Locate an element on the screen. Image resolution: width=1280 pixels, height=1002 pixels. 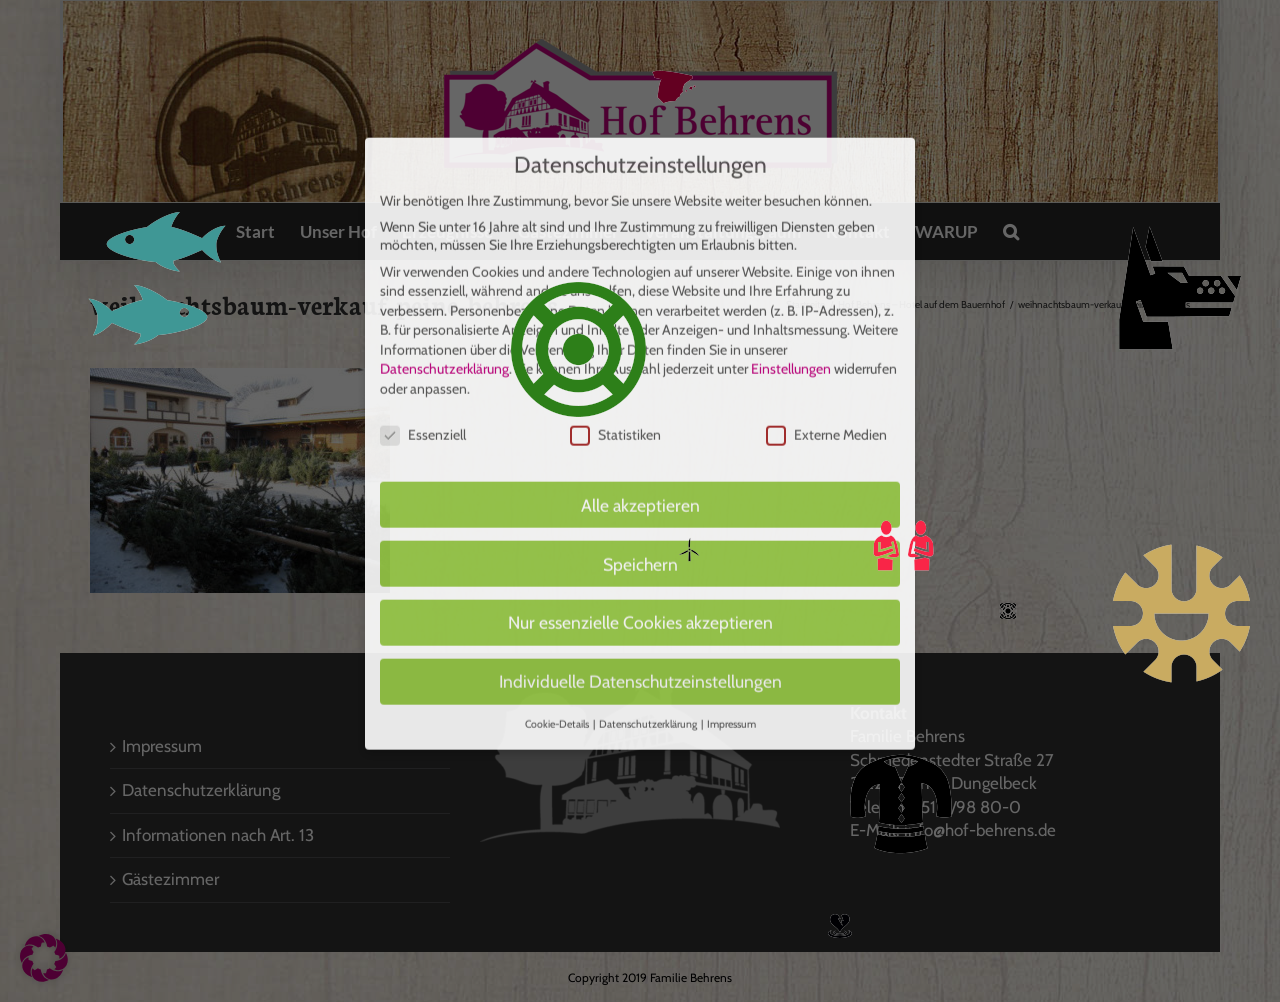
wind turbine or wind energy indicator is located at coordinates (689, 549).